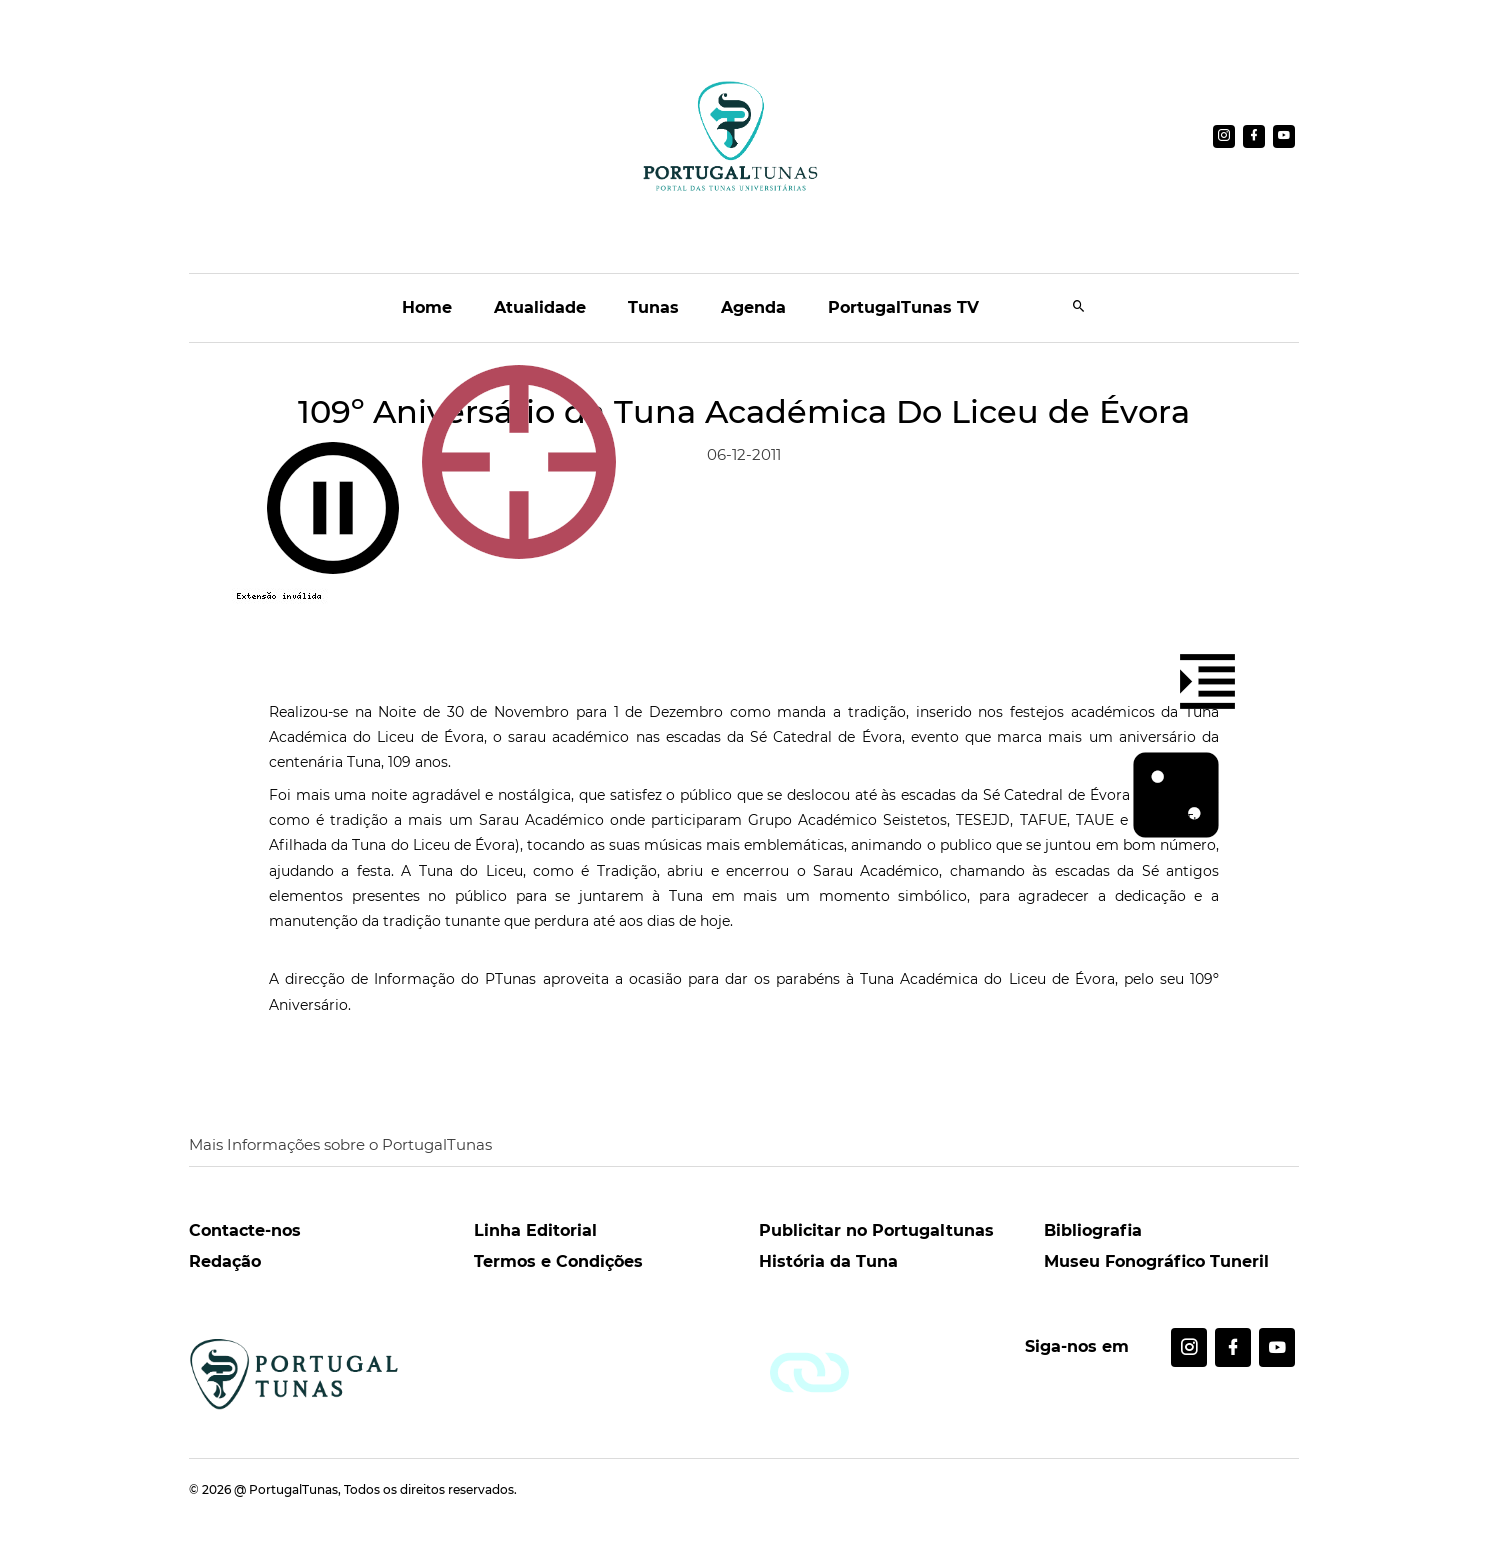  What do you see at coordinates (809, 1372) in the screenshot?
I see `copy or share a link` at bounding box center [809, 1372].